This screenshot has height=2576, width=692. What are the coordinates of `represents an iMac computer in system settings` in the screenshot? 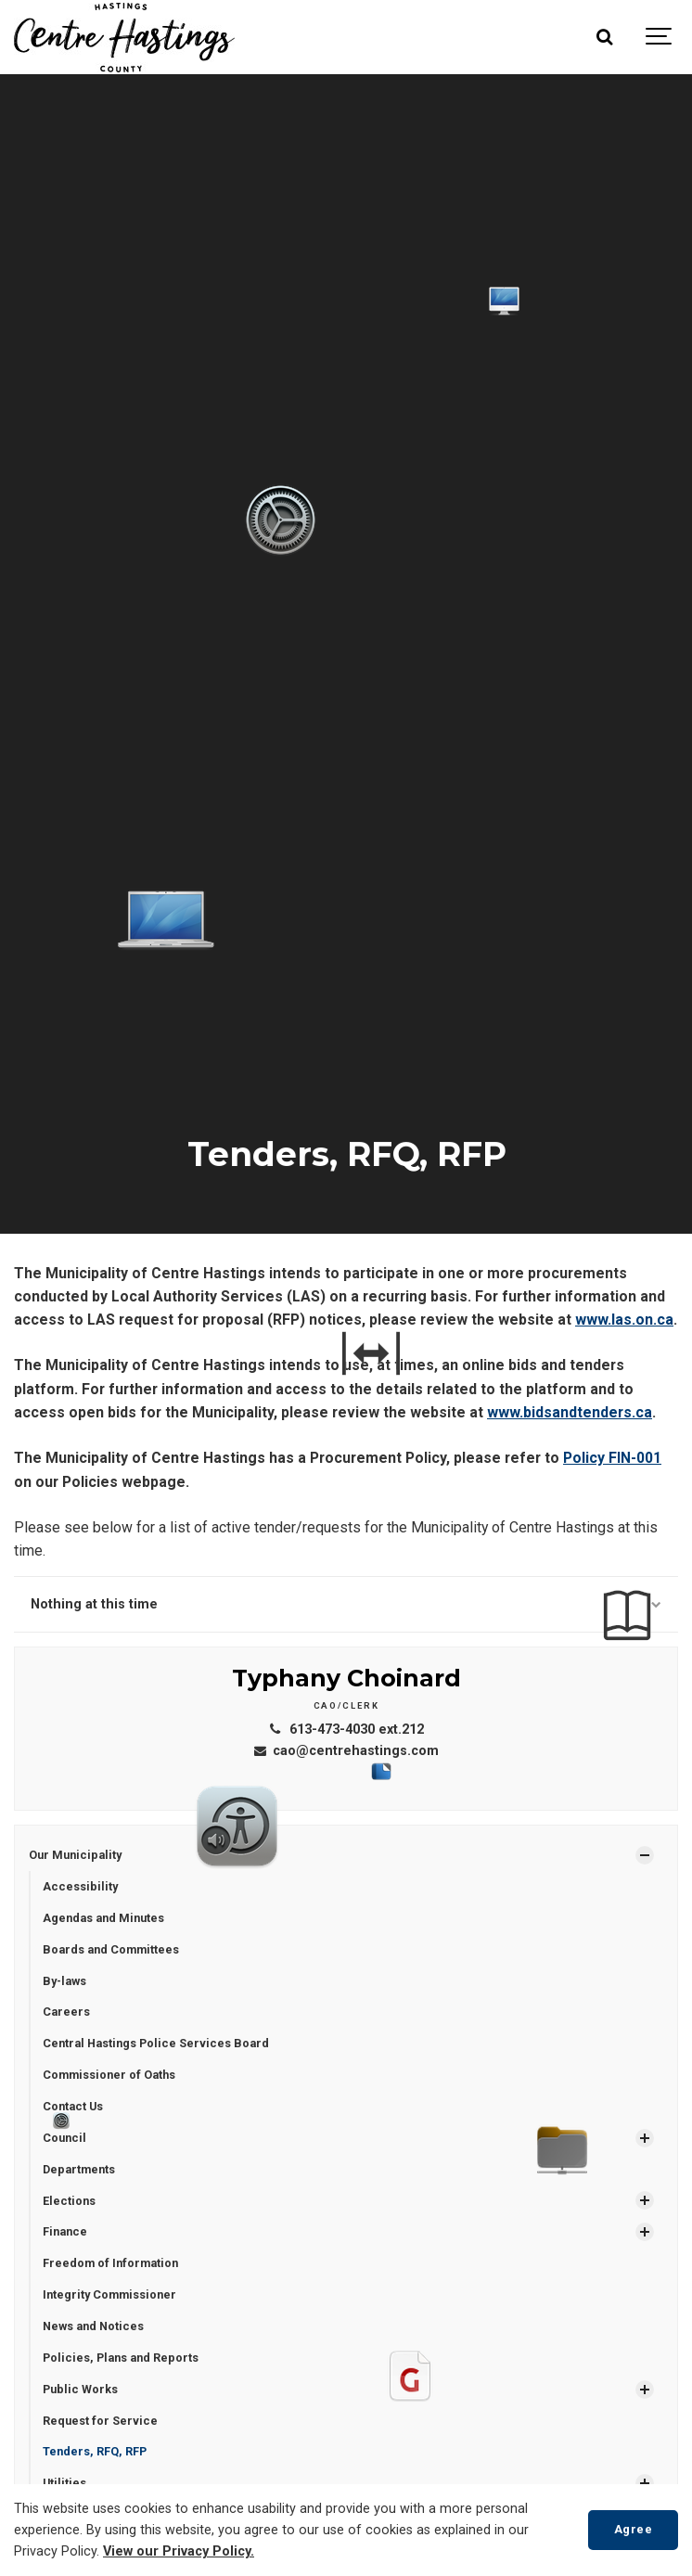 It's located at (504, 301).